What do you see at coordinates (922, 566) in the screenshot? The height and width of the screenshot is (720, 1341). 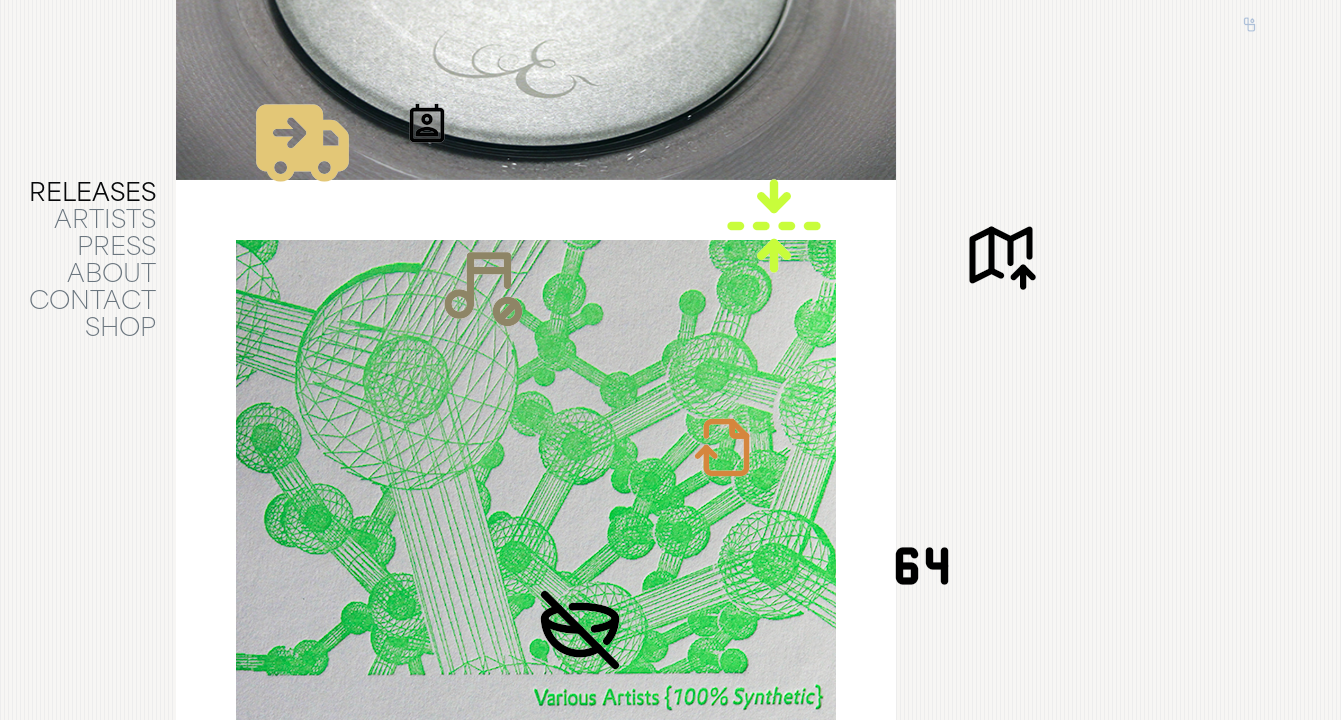 I see `indicates a 64-bit system or application` at bounding box center [922, 566].